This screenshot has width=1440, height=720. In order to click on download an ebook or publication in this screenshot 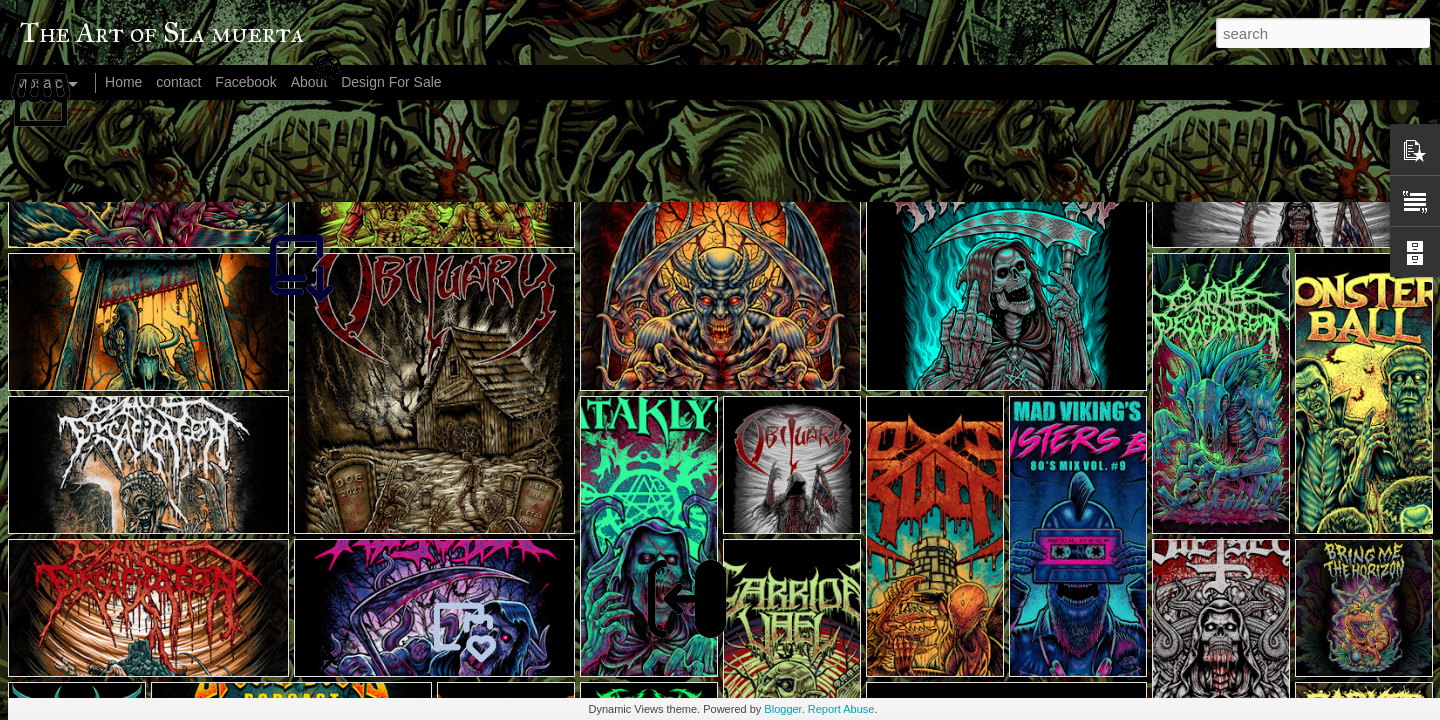, I will do `click(300, 265)`.